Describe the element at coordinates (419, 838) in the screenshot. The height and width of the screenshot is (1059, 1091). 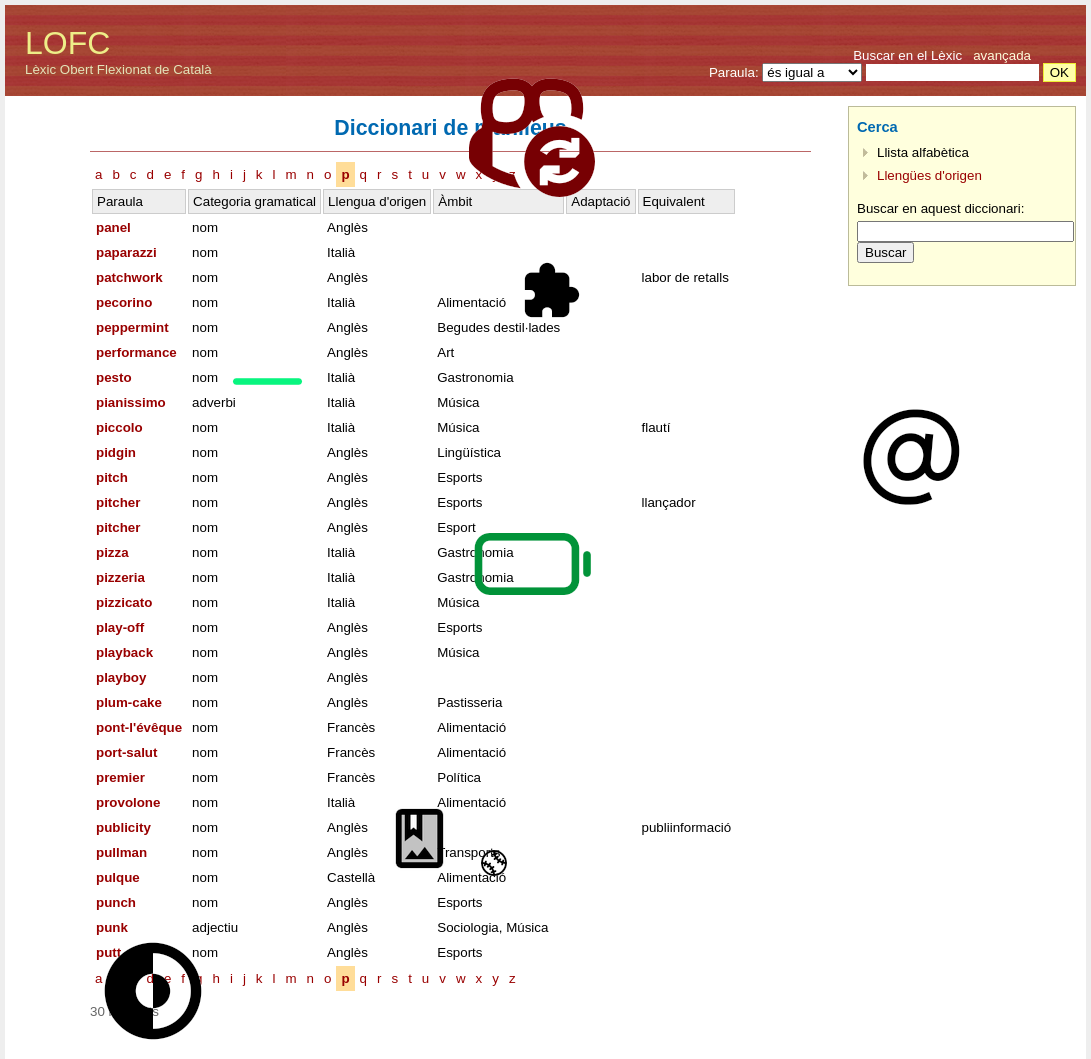
I see `access your photo album` at that location.